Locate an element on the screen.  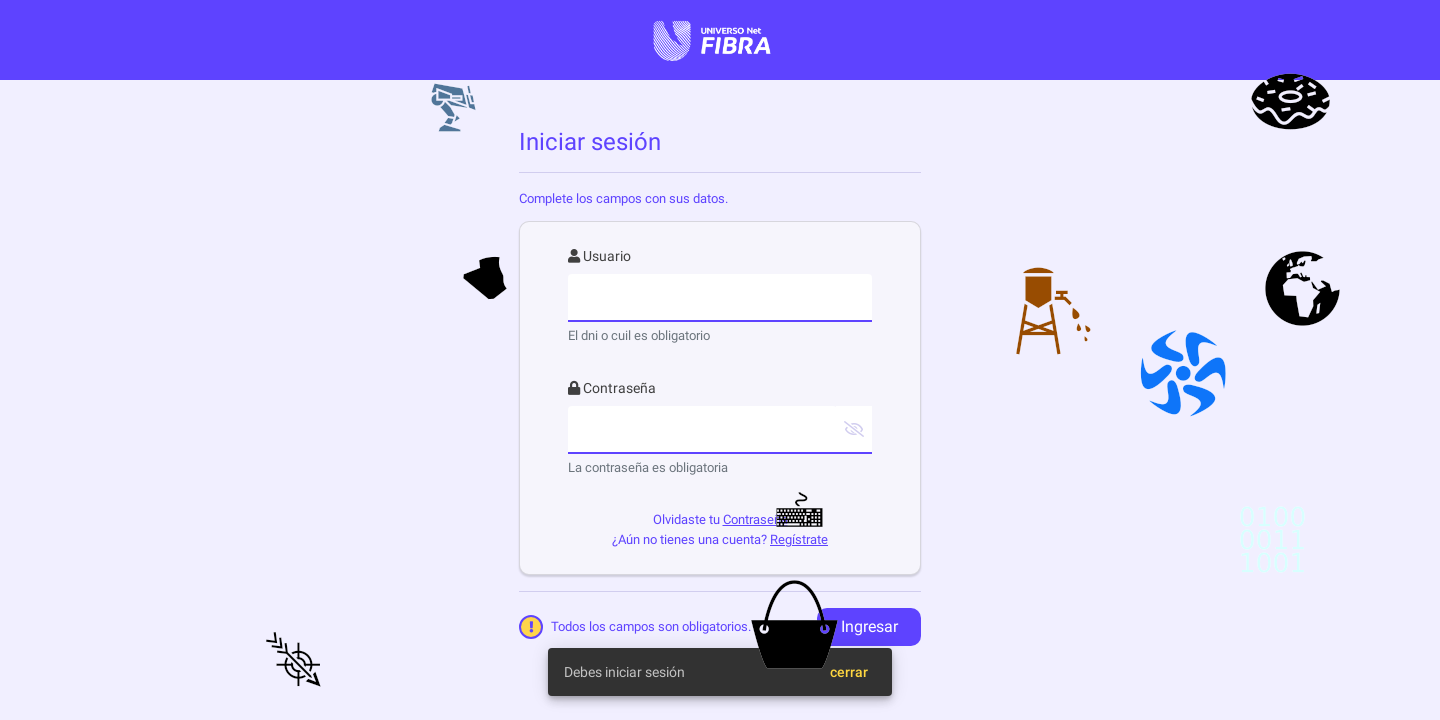
access food or bakery category is located at coordinates (1290, 101).